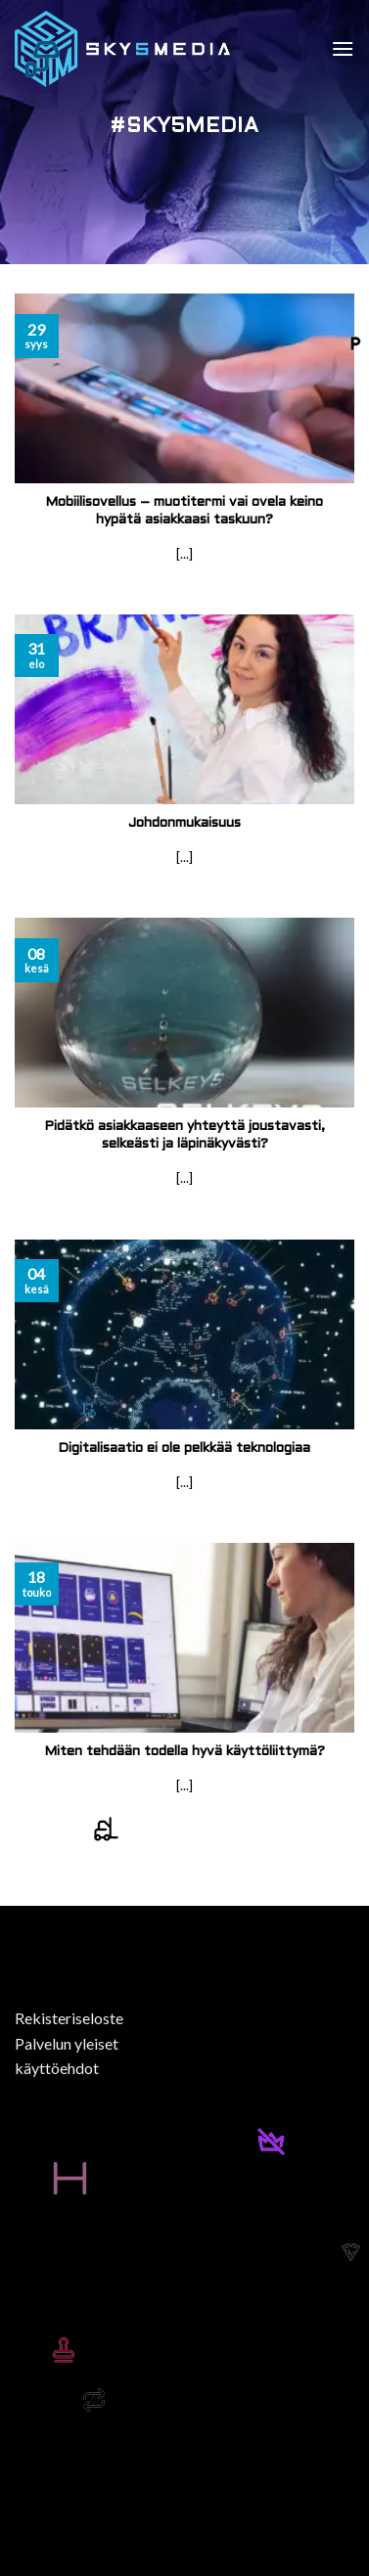 The image size is (369, 2576). I want to click on browse food or restaurant options, so click(350, 2251).